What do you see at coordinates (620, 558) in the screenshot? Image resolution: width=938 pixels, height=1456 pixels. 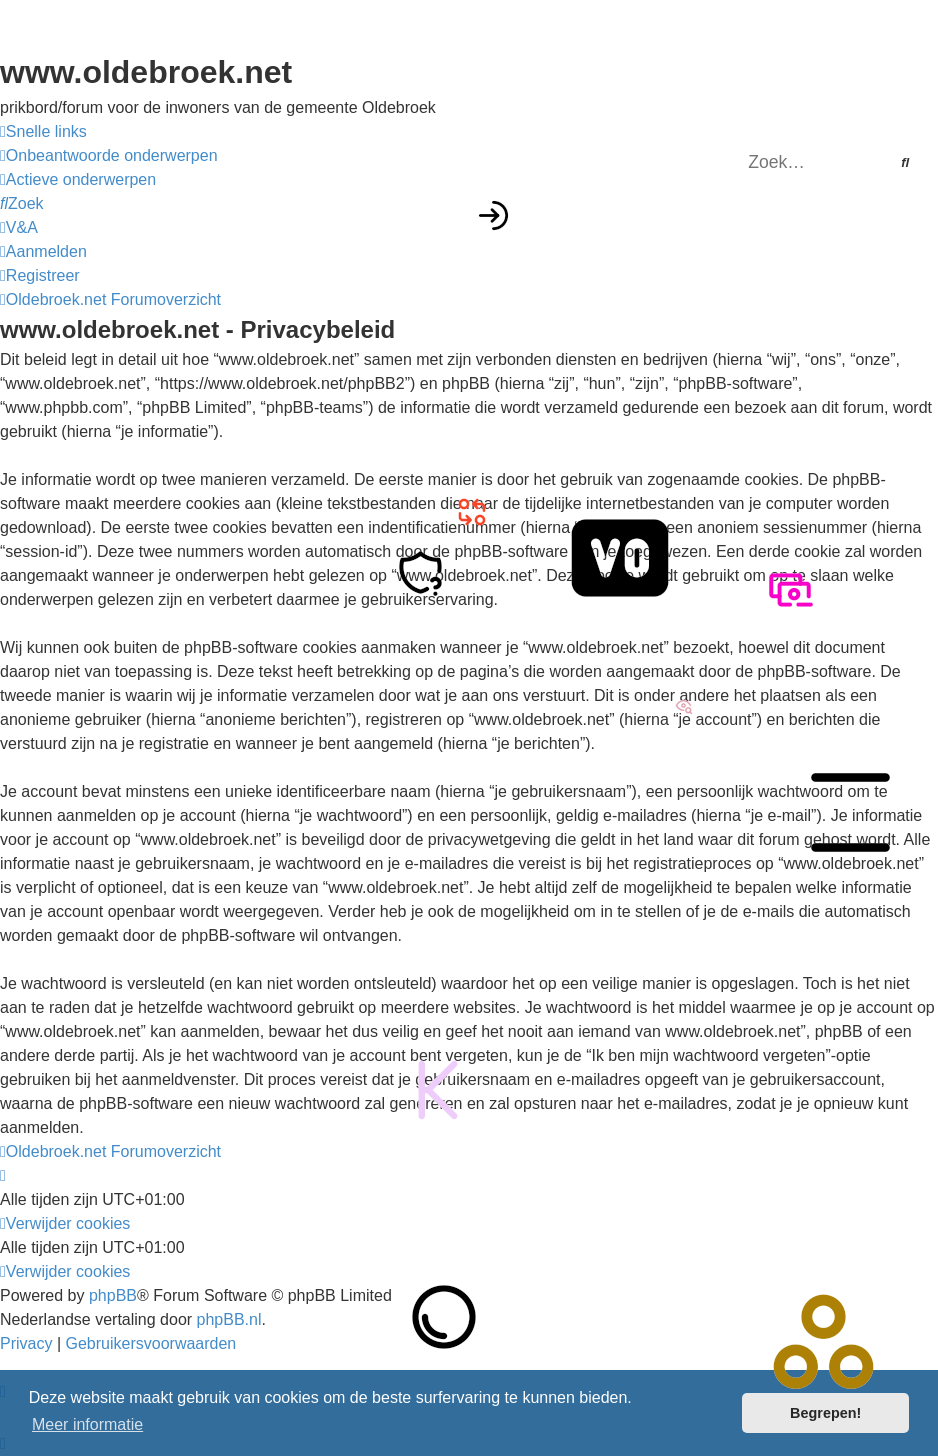 I see `enable voiceover accessibility feature` at bounding box center [620, 558].